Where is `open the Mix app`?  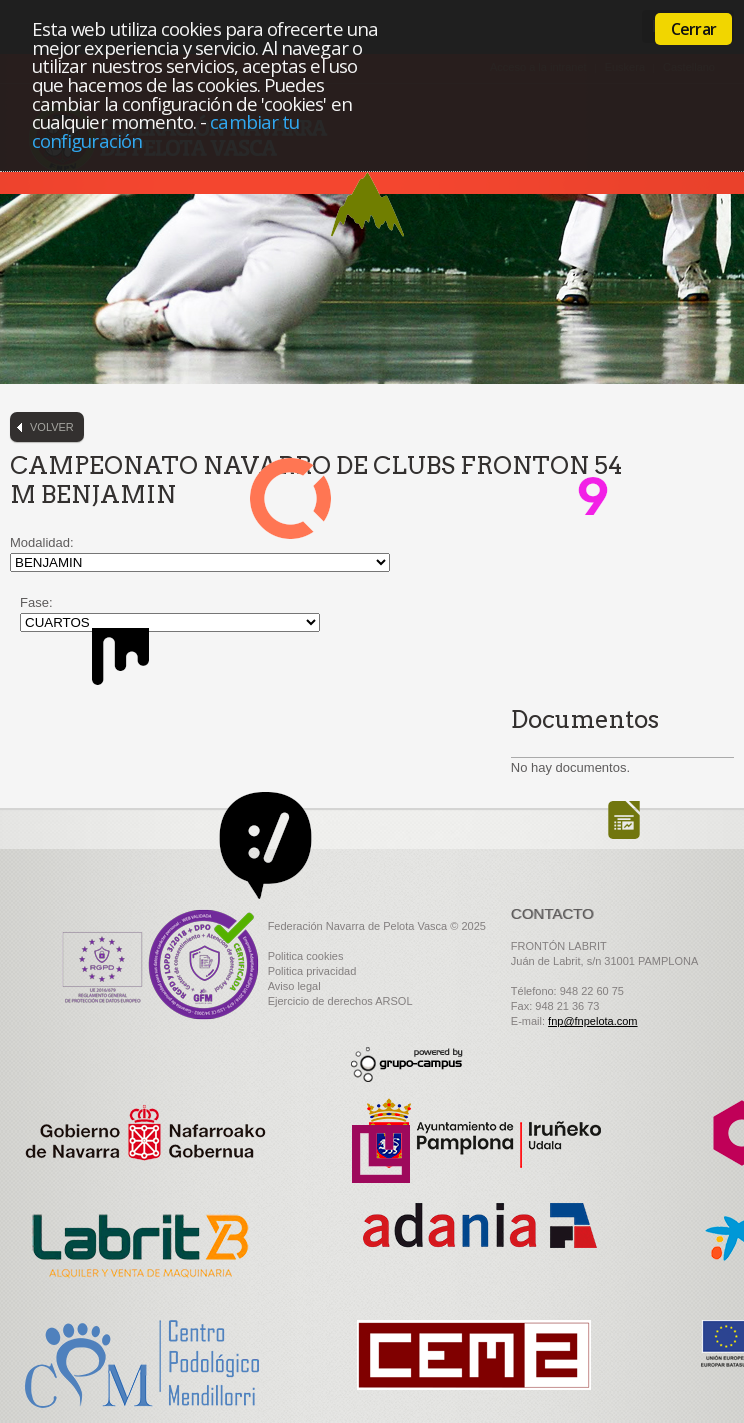 open the Mix app is located at coordinates (120, 656).